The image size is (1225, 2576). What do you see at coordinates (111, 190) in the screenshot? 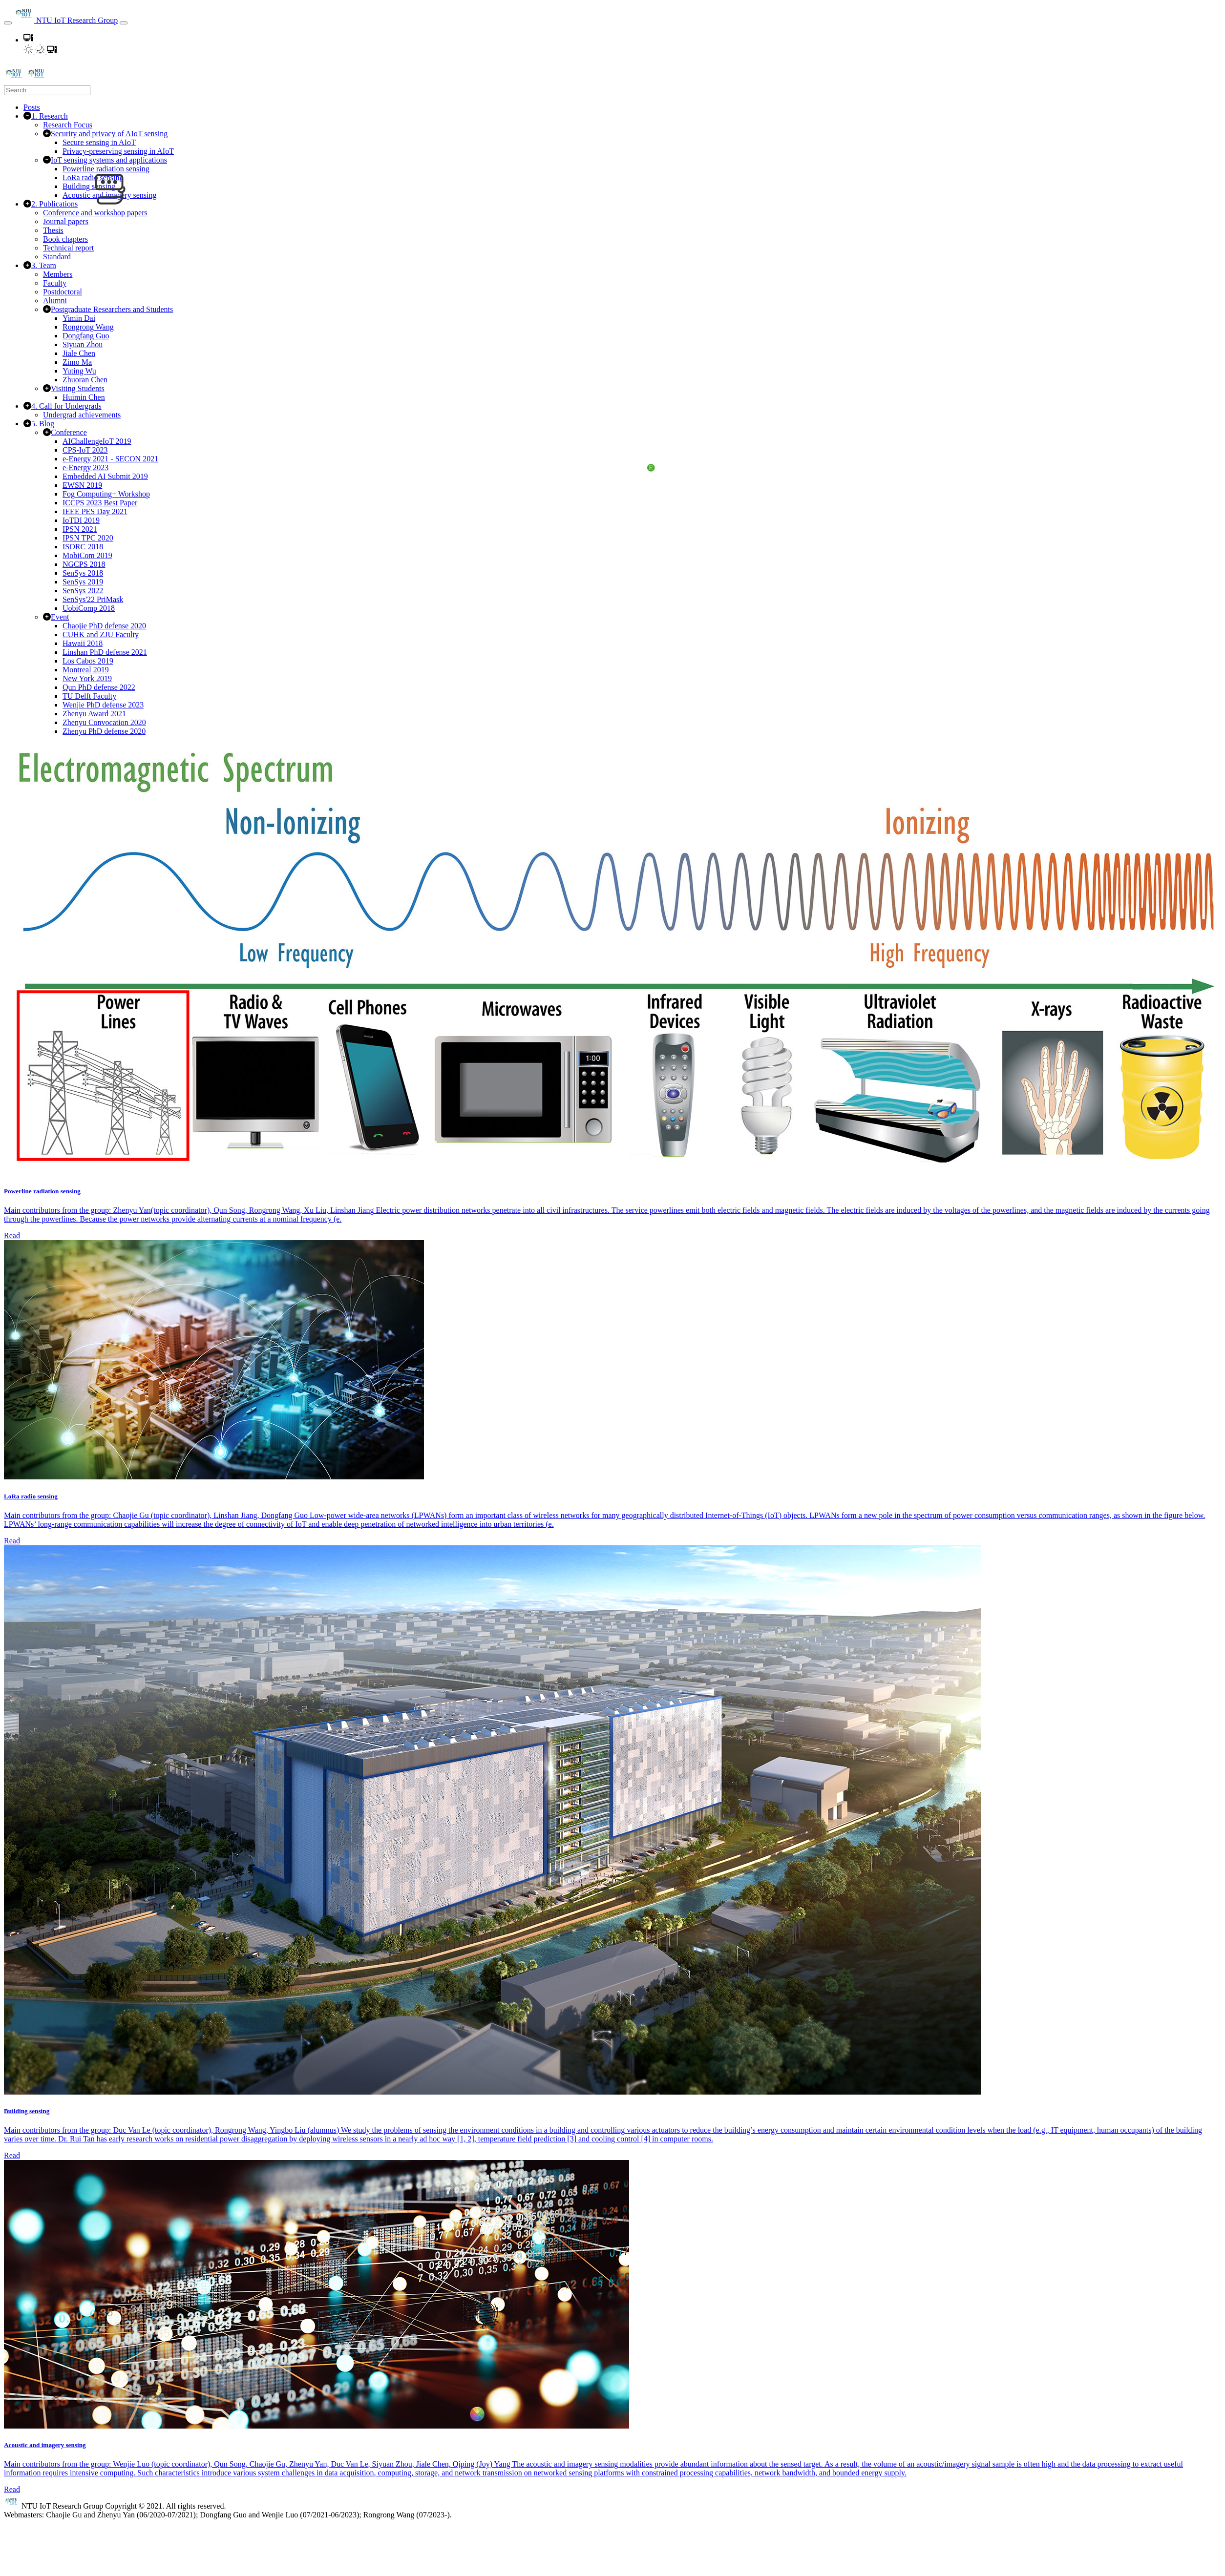
I see `generate a one-time password code` at bounding box center [111, 190].